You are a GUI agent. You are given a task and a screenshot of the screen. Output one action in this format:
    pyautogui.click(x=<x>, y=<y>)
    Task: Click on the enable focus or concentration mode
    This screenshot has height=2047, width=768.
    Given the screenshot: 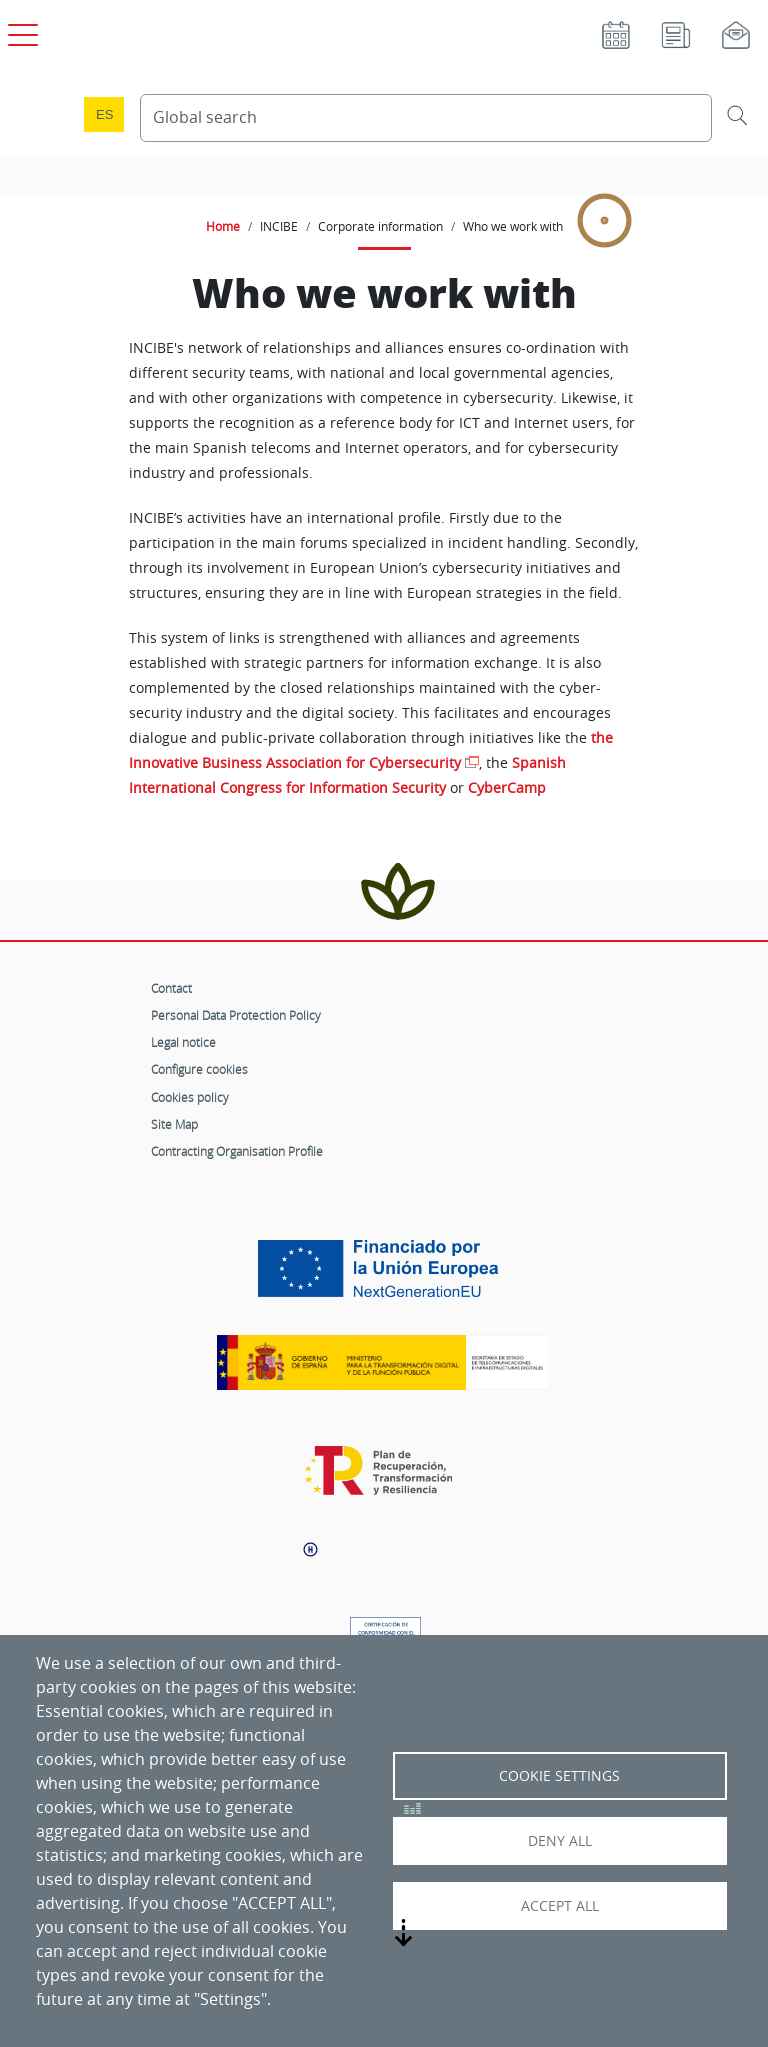 What is the action you would take?
    pyautogui.click(x=604, y=220)
    